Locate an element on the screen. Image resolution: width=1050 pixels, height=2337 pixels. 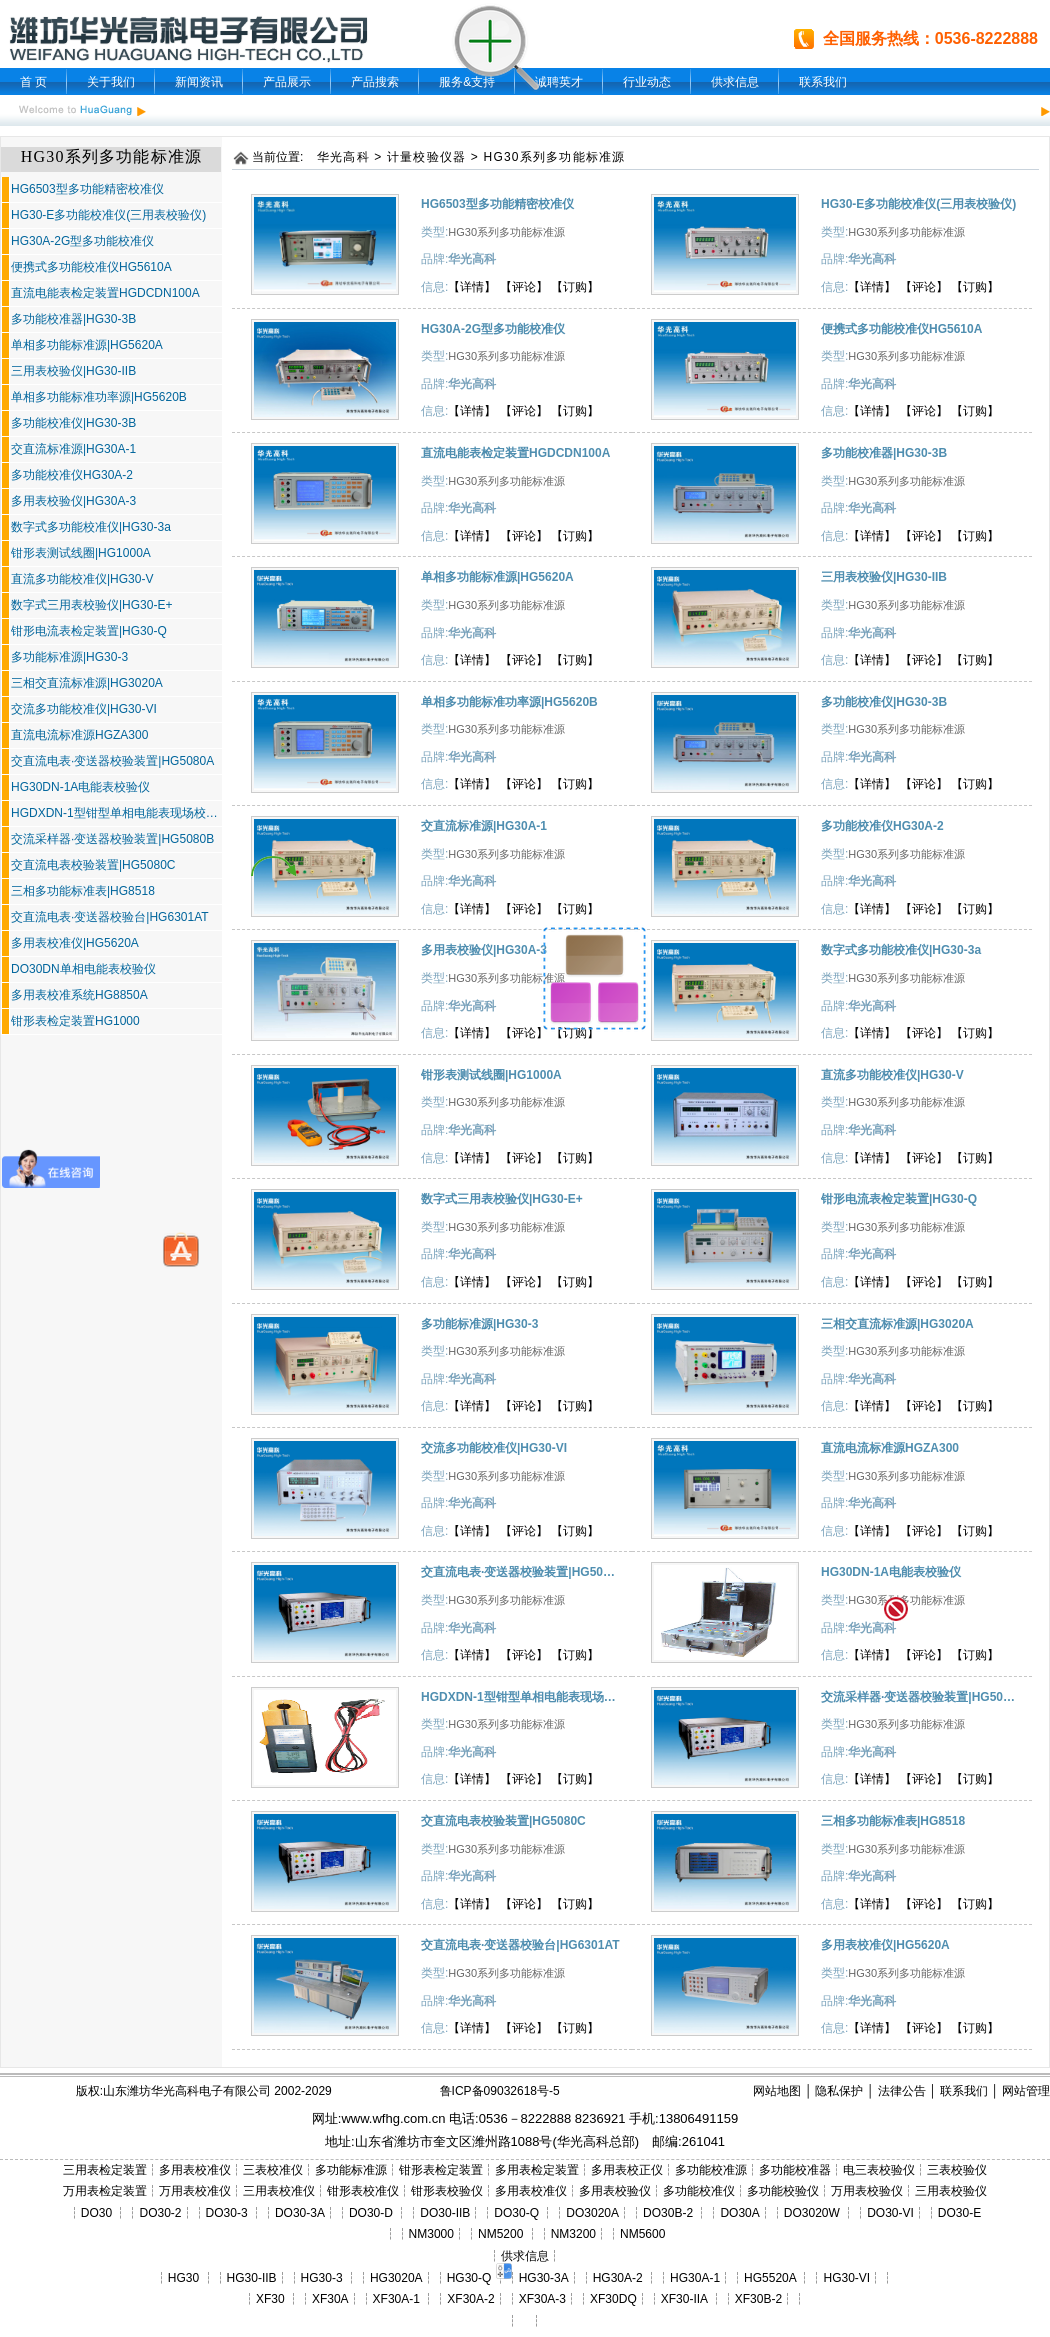
redo the last undone action is located at coordinates (274, 866).